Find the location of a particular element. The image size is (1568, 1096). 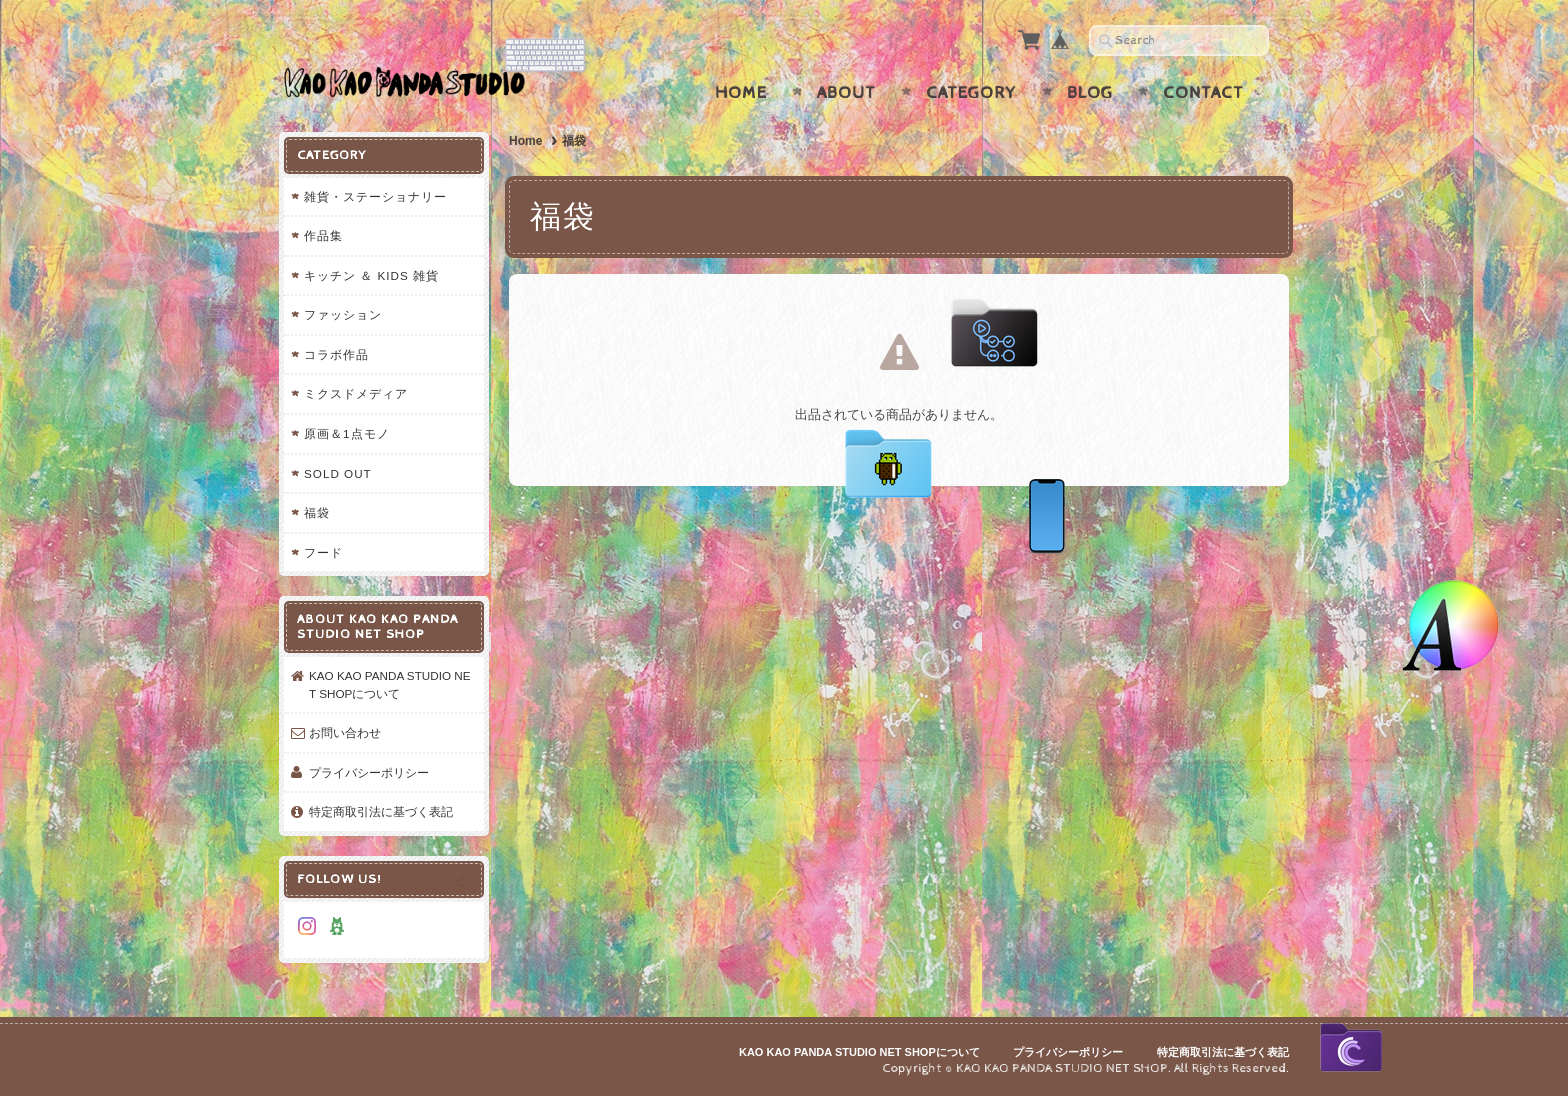

customize font and color settings is located at coordinates (1450, 618).